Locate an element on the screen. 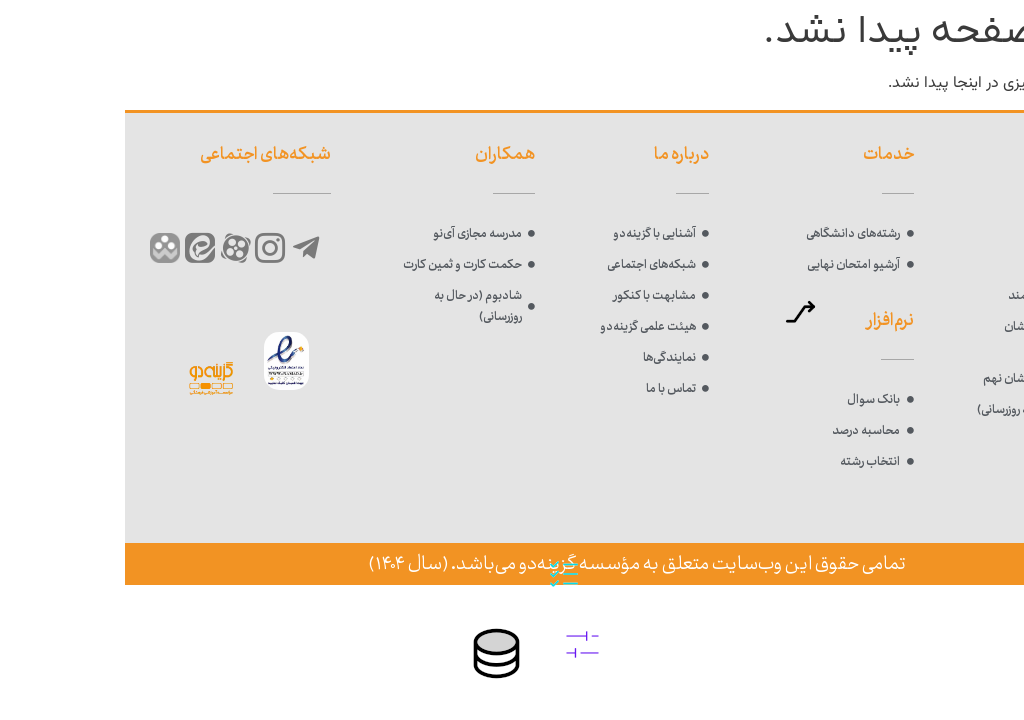 The width and height of the screenshot is (1024, 720). adjust settings or preferences is located at coordinates (582, 644).